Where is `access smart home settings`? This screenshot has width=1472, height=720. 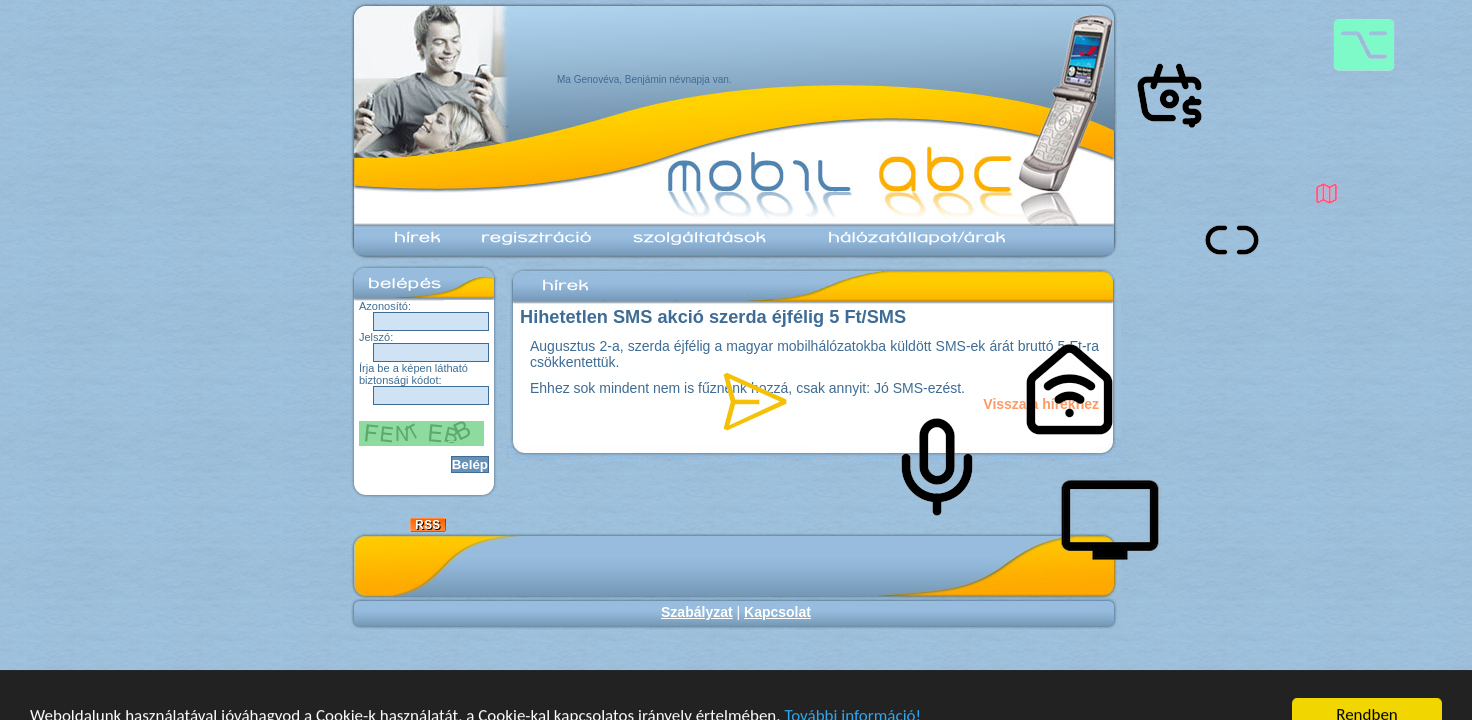 access smart home settings is located at coordinates (1069, 391).